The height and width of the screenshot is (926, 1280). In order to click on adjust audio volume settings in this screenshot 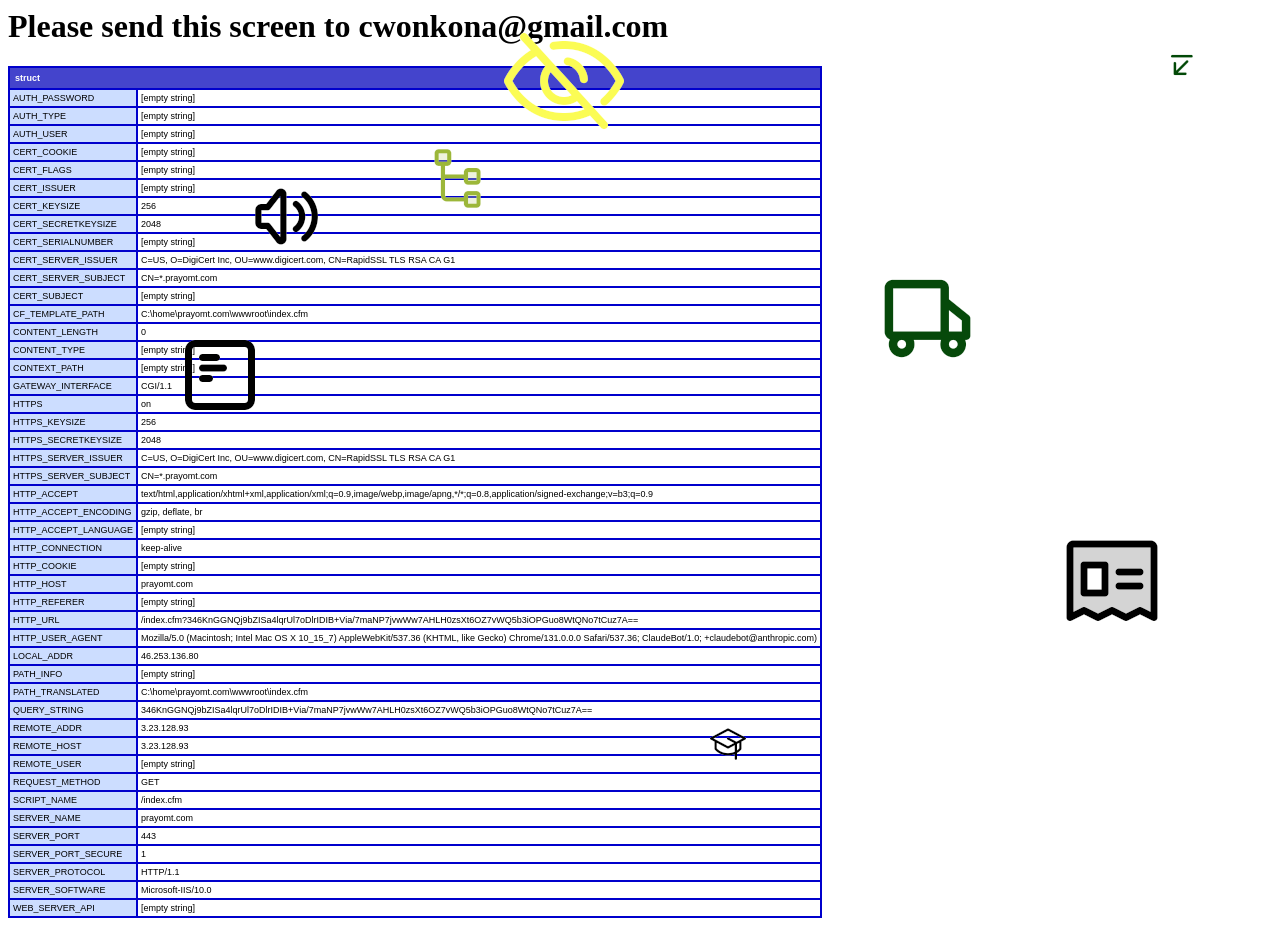, I will do `click(286, 216)`.